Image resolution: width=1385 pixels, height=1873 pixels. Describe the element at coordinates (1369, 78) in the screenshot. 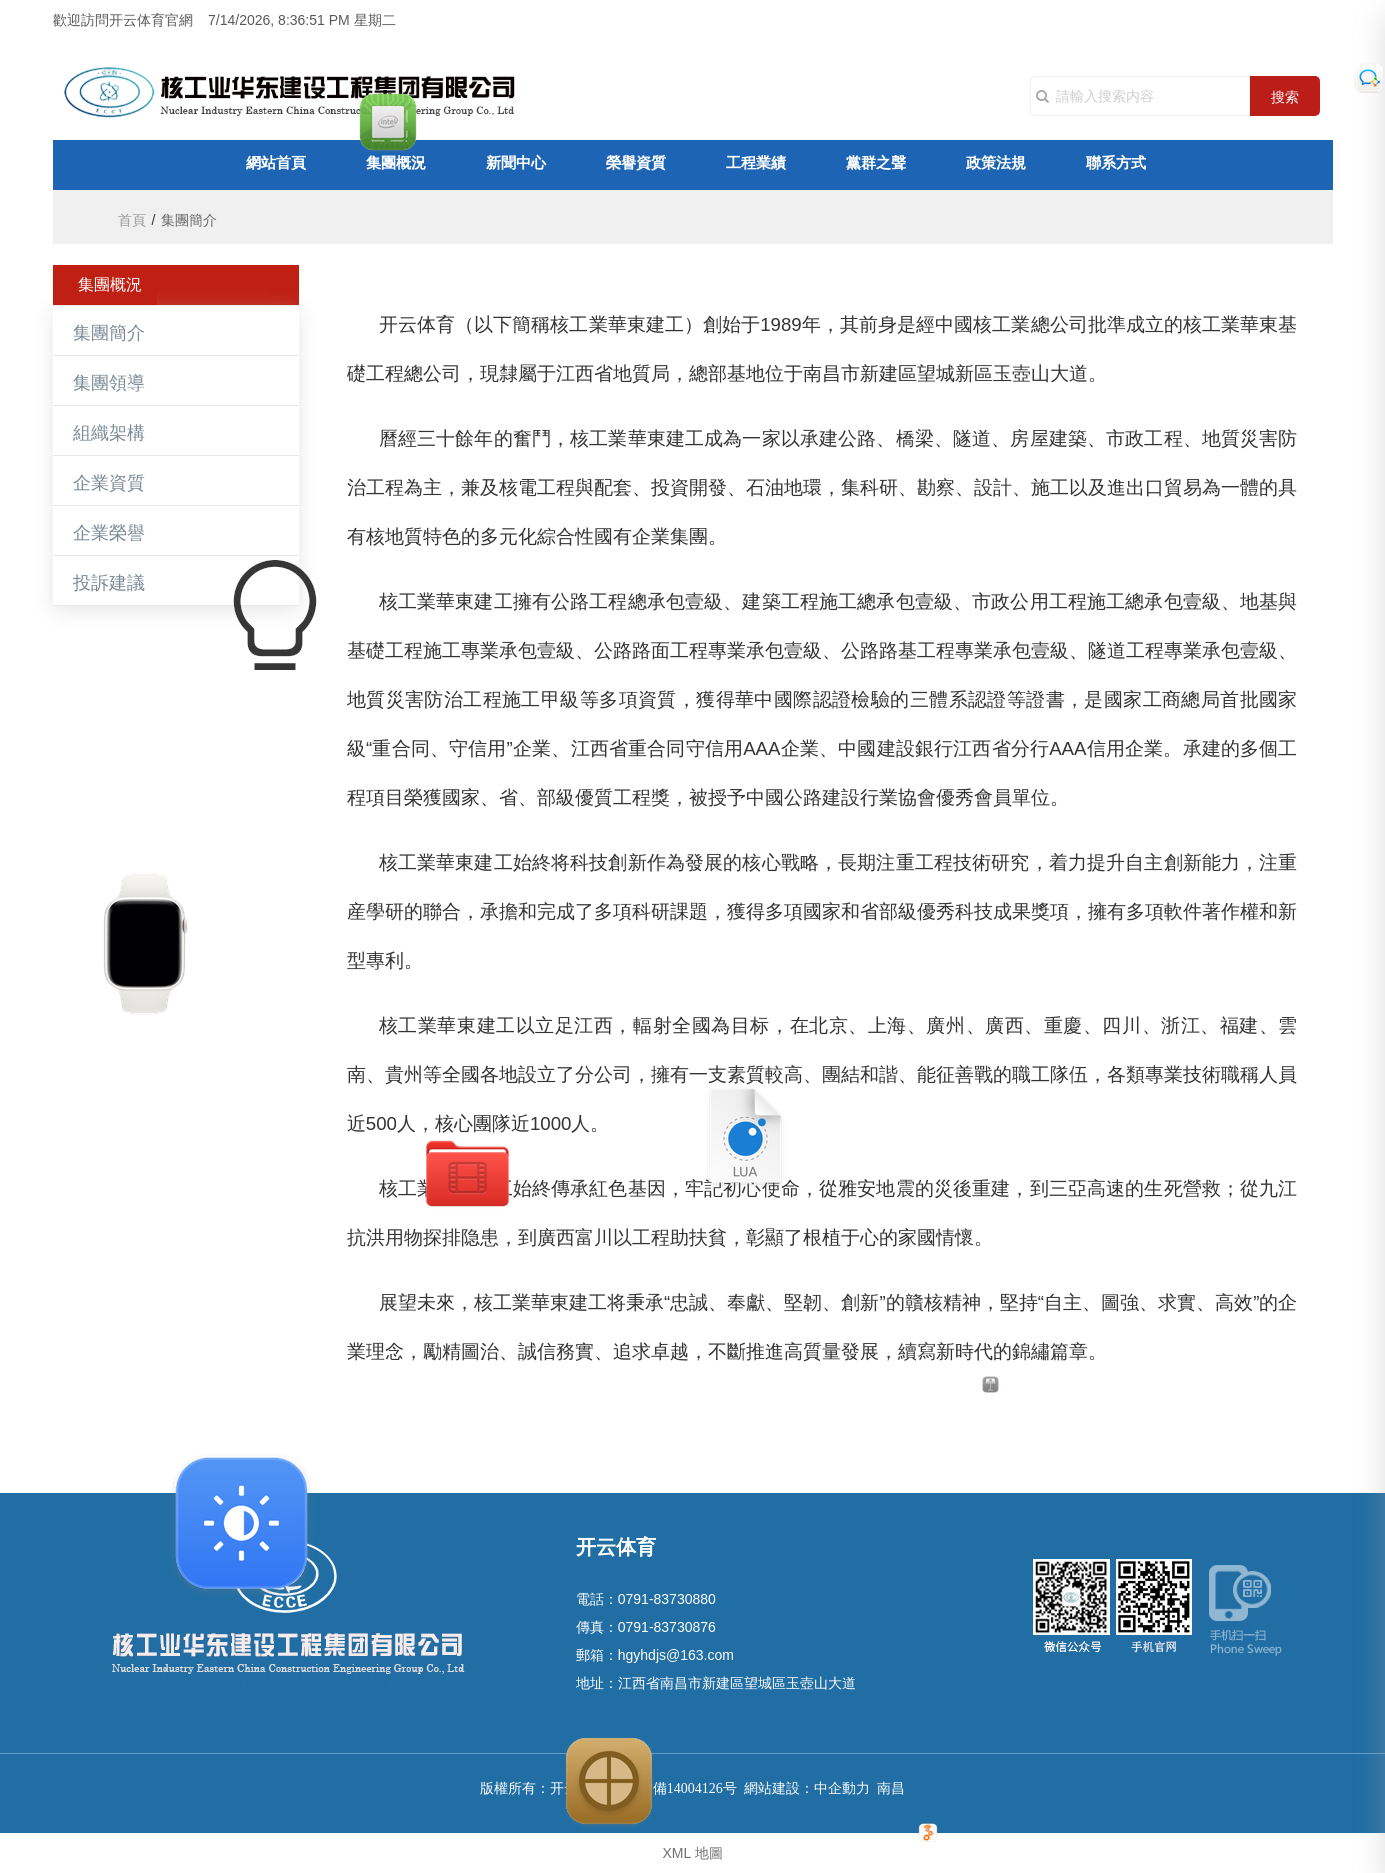

I see `open WeCom (WeChat Work) messaging app` at that location.